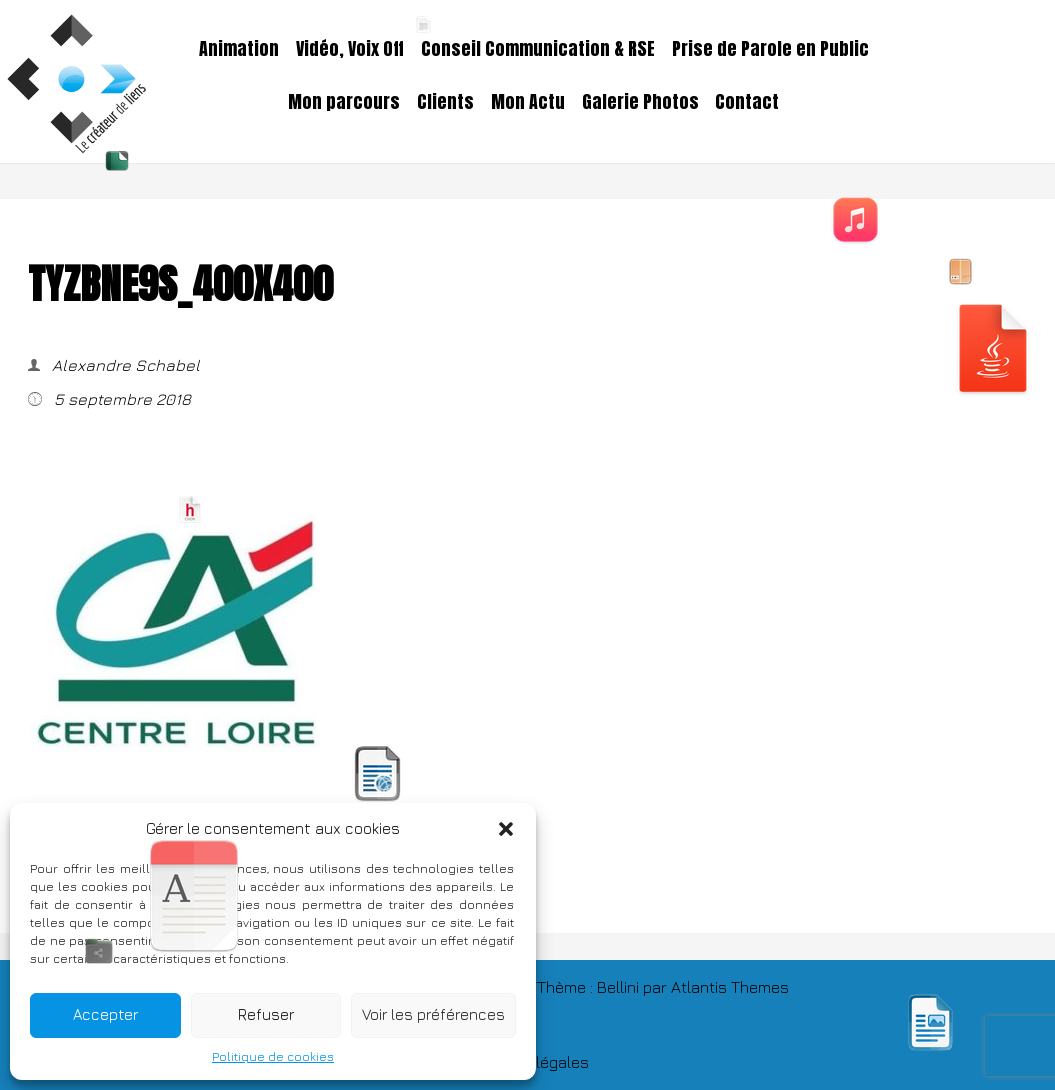 This screenshot has width=1055, height=1090. Describe the element at coordinates (930, 1022) in the screenshot. I see `open a libreoffice writer document` at that location.